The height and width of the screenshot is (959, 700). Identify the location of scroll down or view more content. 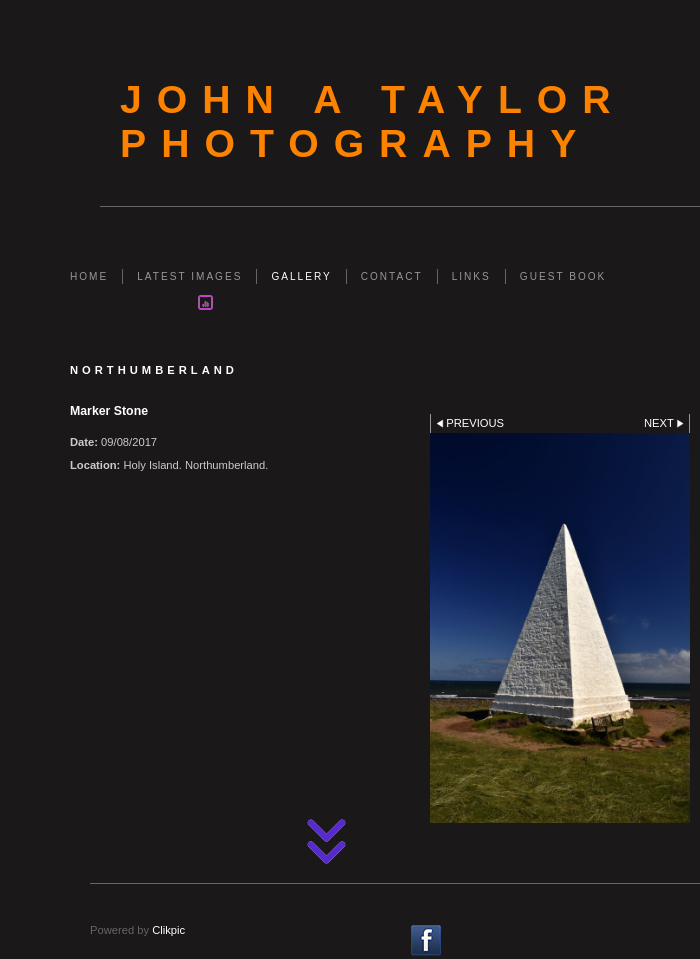
(326, 841).